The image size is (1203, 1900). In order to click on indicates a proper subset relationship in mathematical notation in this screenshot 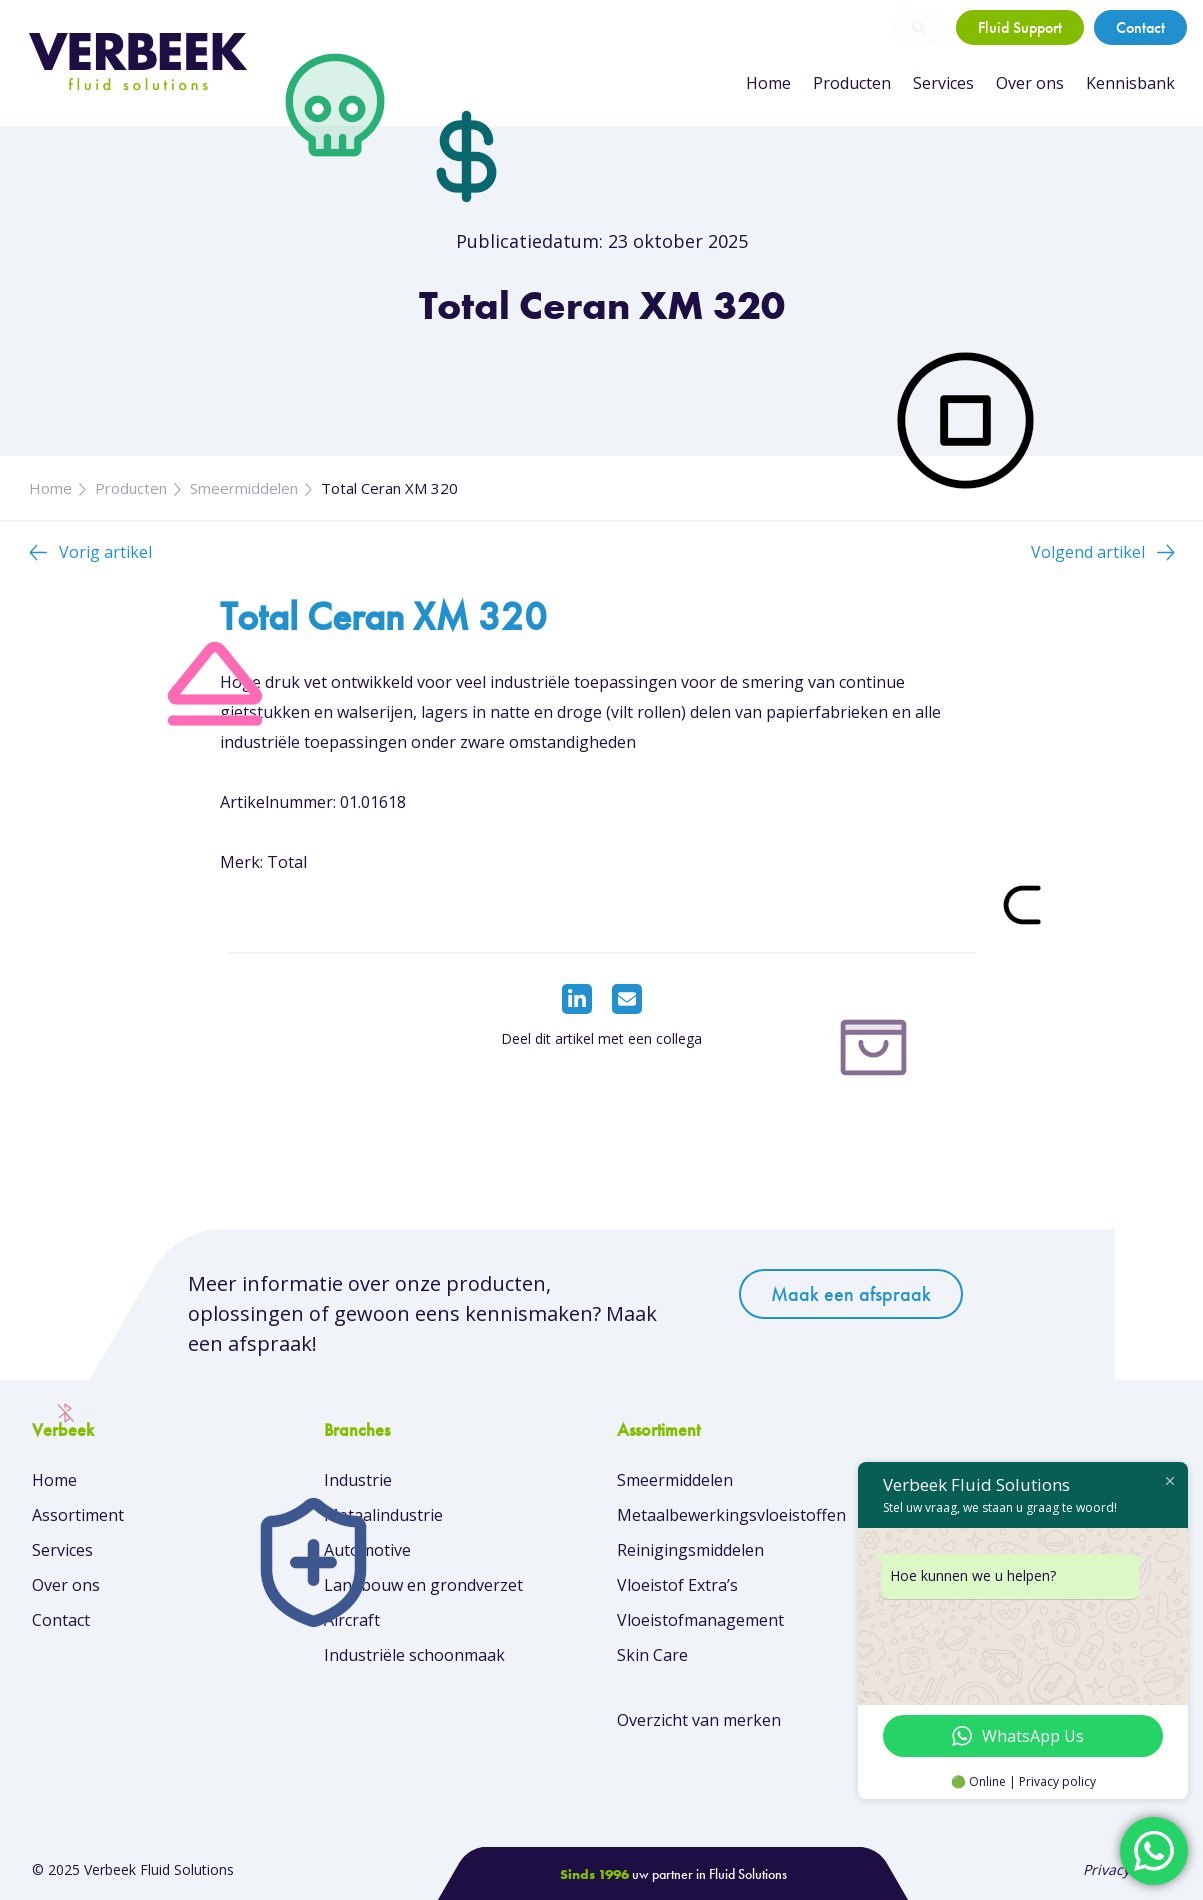, I will do `click(1023, 905)`.